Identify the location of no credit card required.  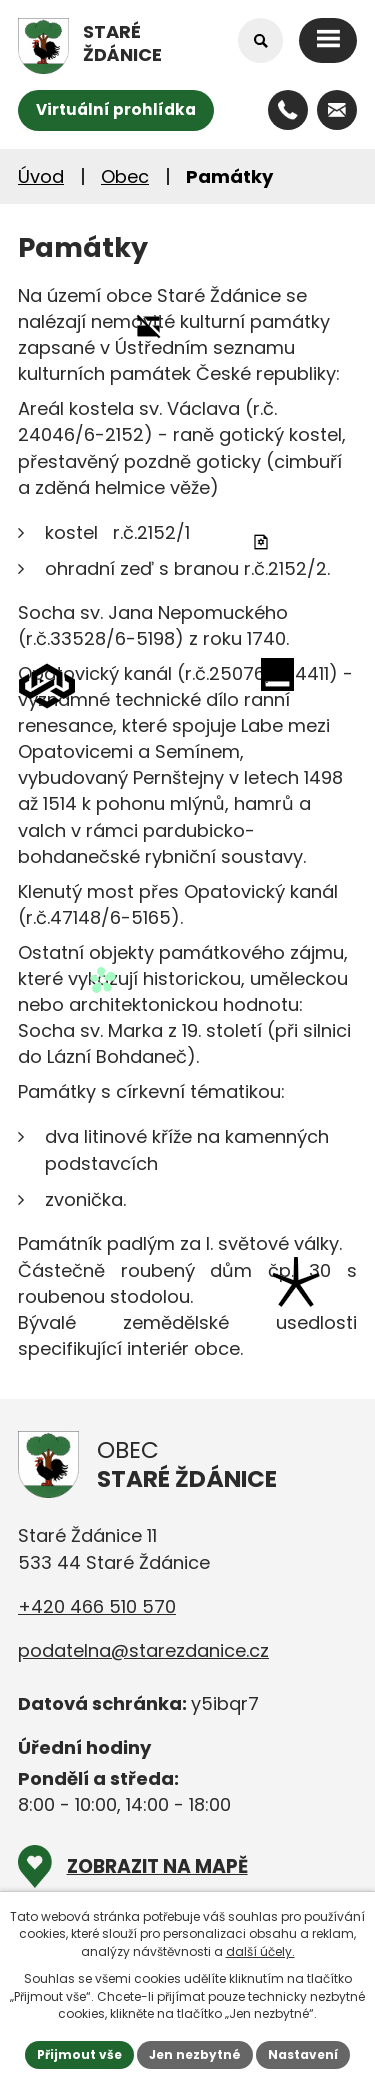
(148, 326).